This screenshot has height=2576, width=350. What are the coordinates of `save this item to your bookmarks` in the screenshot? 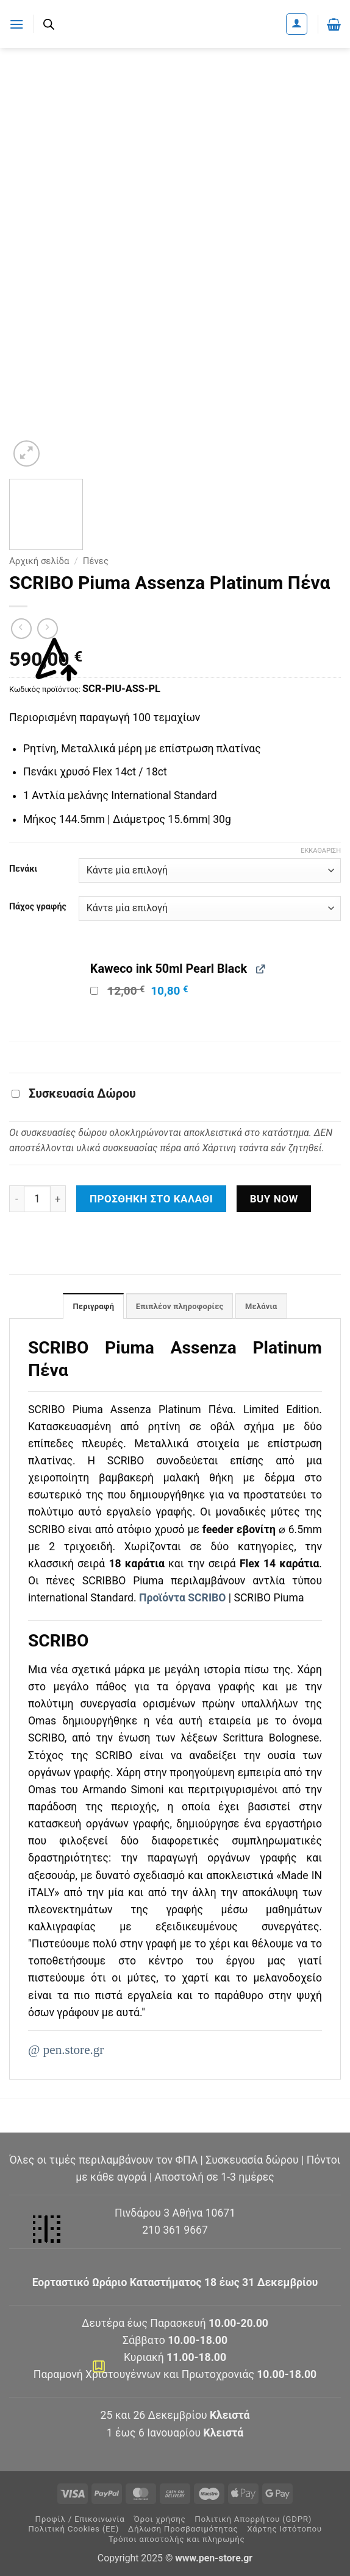 It's located at (99, 2366).